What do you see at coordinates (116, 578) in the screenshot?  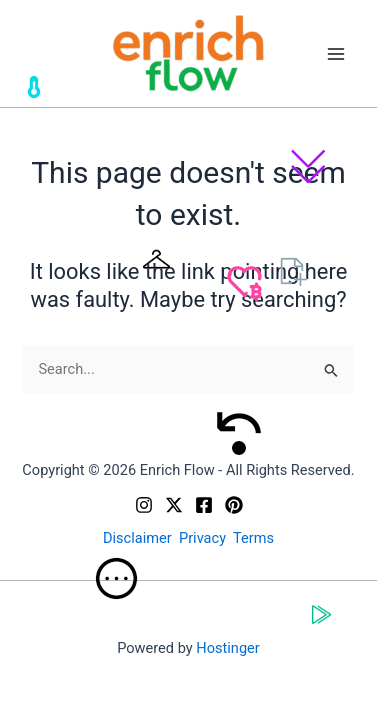 I see `view more options` at bounding box center [116, 578].